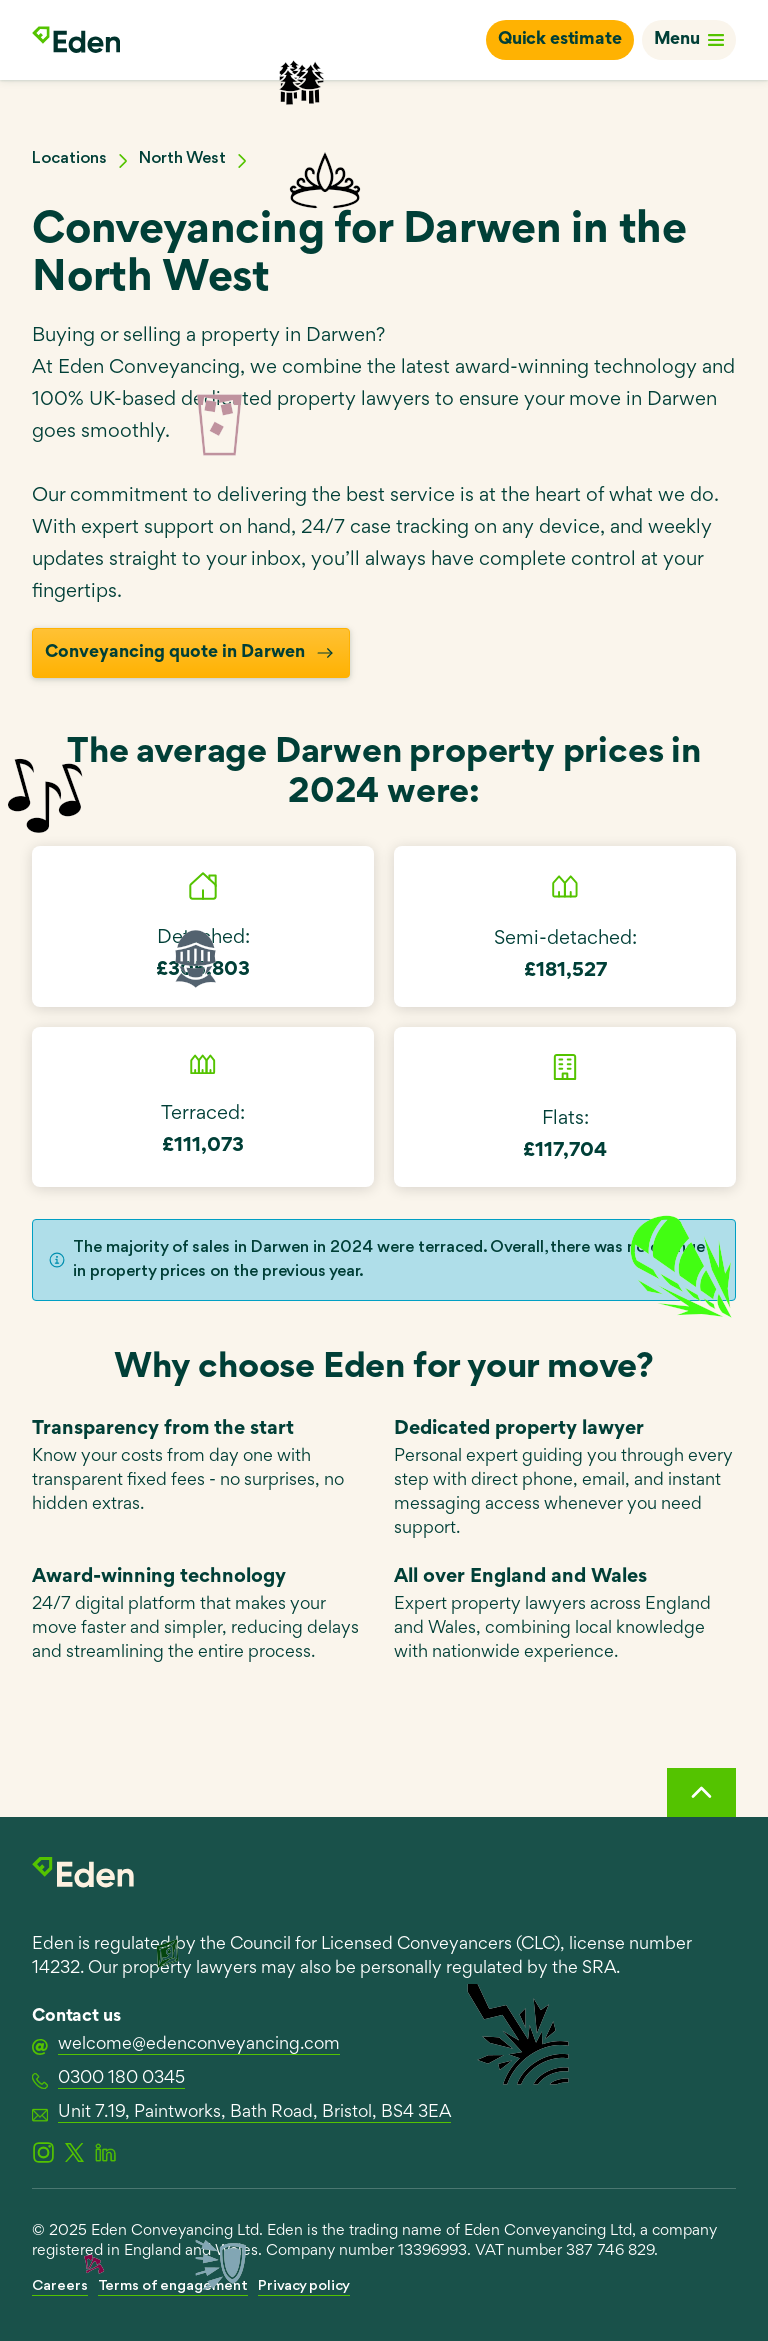 Image resolution: width=768 pixels, height=2341 pixels. What do you see at coordinates (94, 2264) in the screenshot?
I see `select hatchet or axe weapon type` at bounding box center [94, 2264].